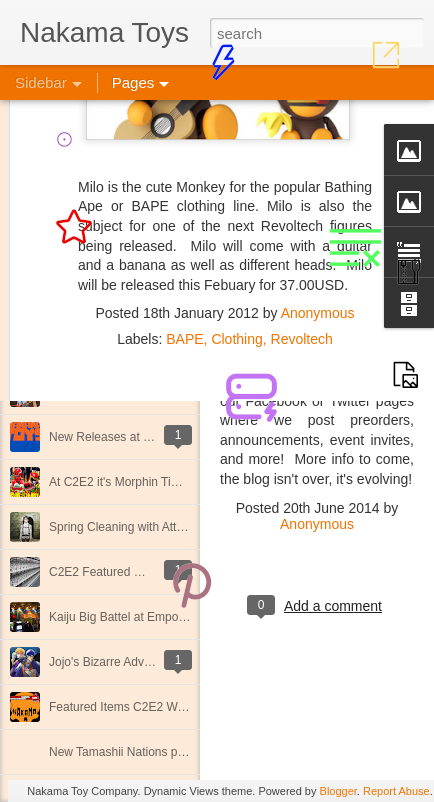 This screenshot has height=802, width=434. Describe the element at coordinates (251, 396) in the screenshot. I see `server power status or electrical connection` at that location.